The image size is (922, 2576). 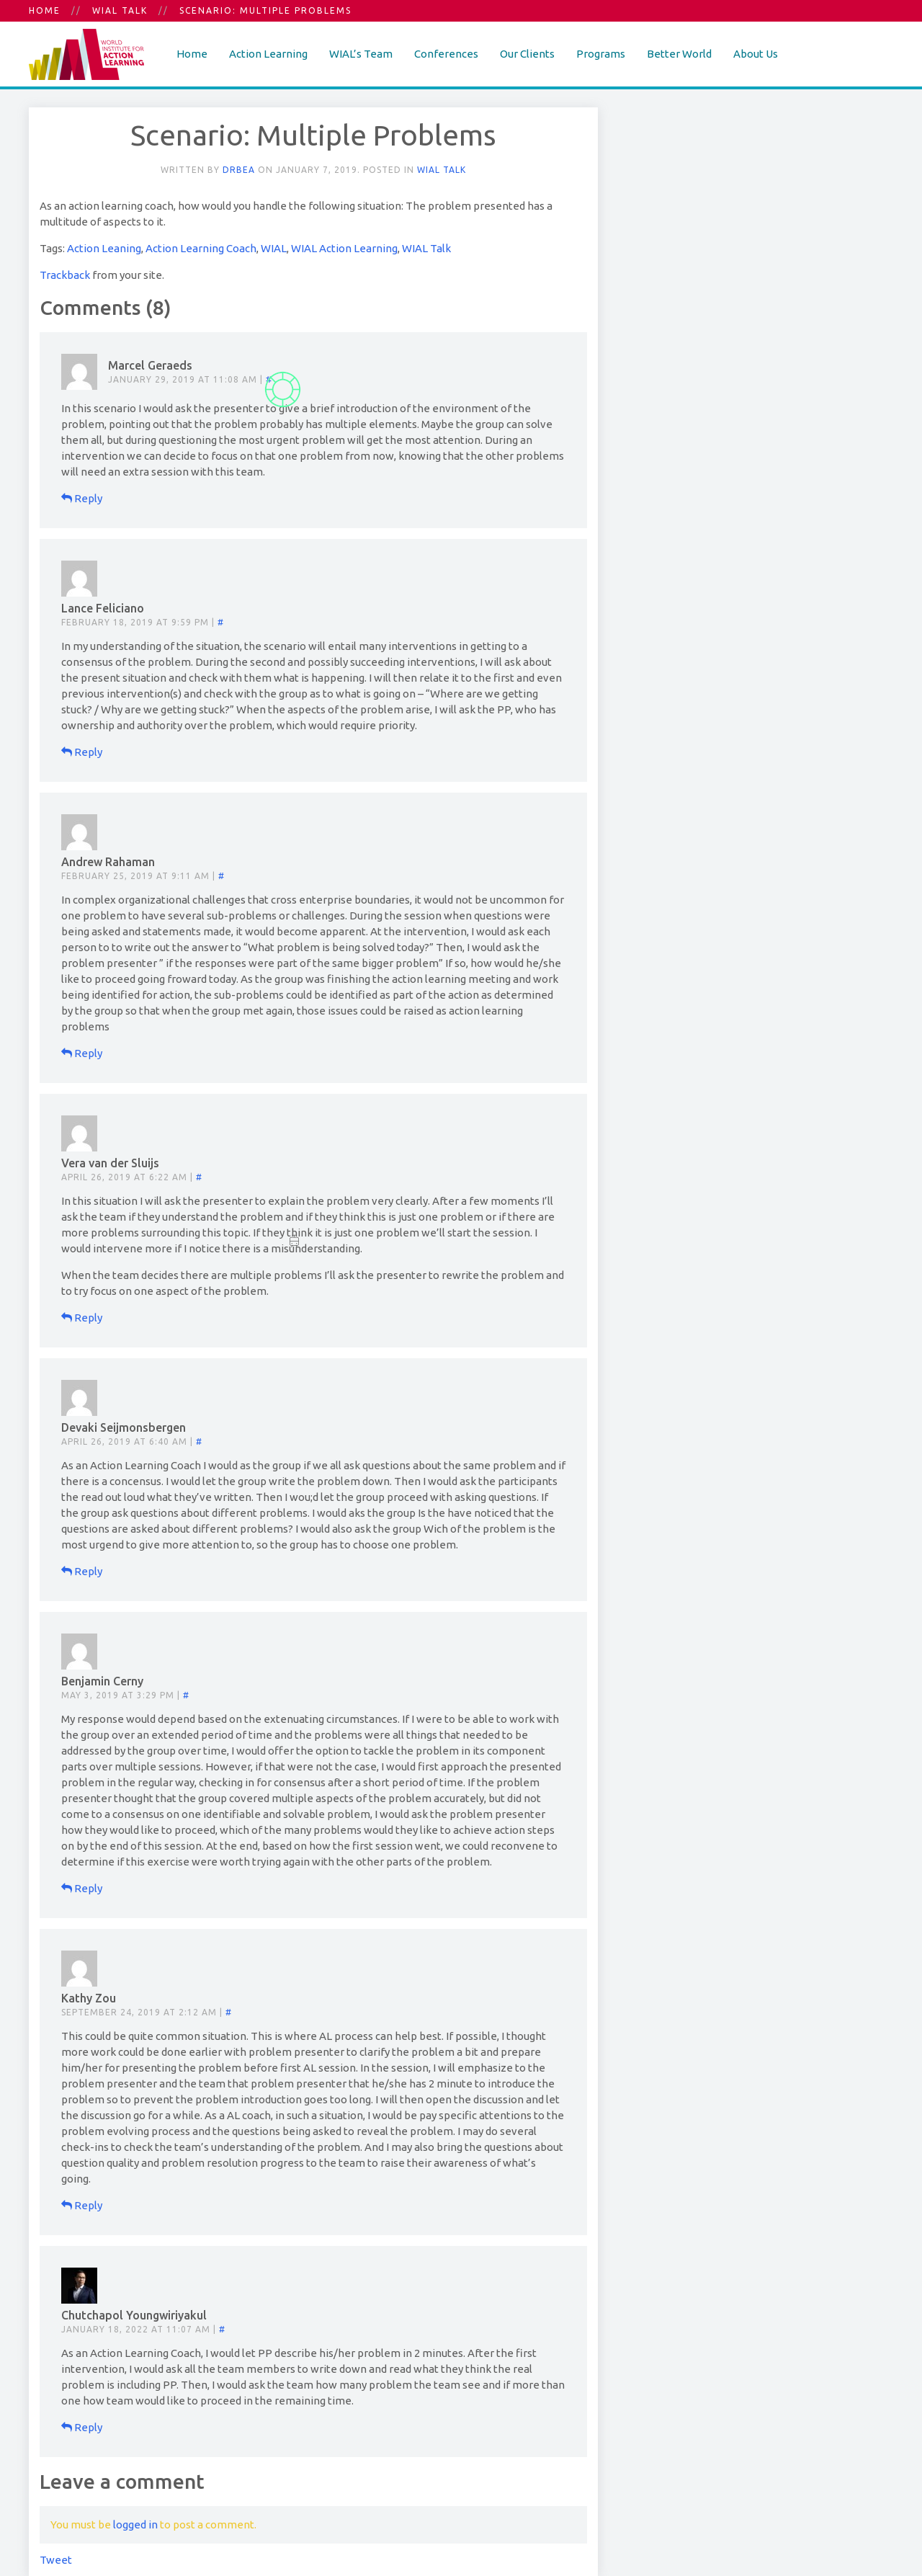 What do you see at coordinates (282, 389) in the screenshot?
I see `access casino or gambling games` at bounding box center [282, 389].